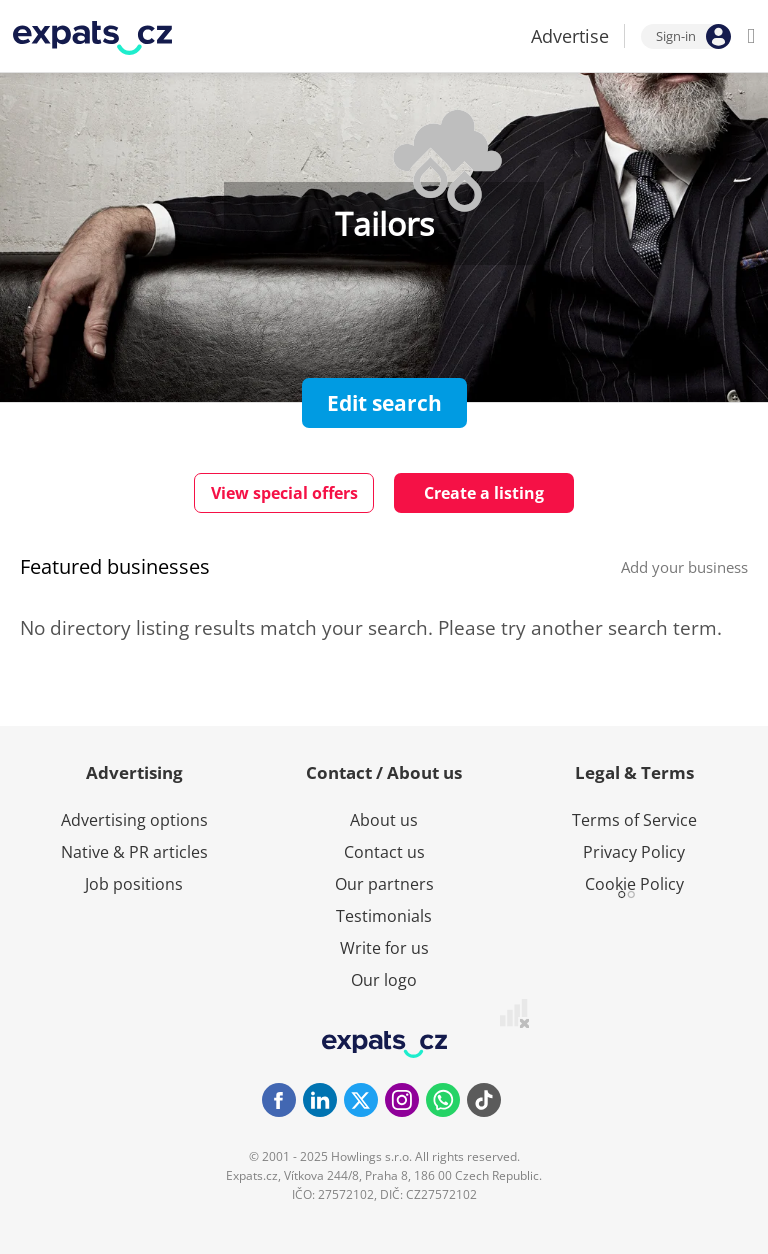 The height and width of the screenshot is (1254, 768). I want to click on indicates scattered showers or light rain conditions, so click(447, 157).